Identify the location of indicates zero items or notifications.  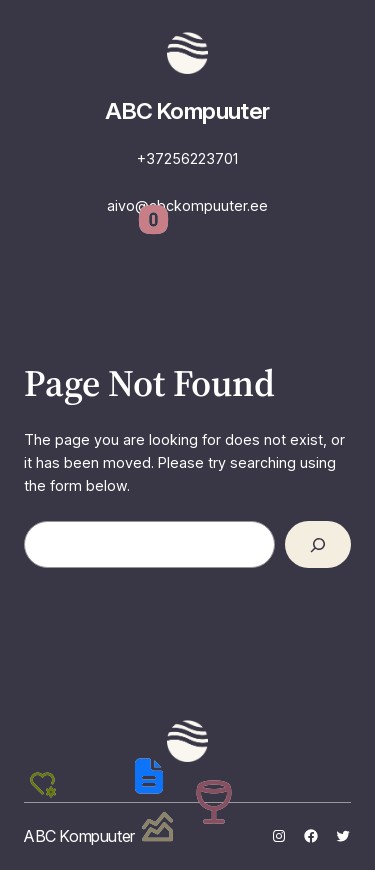
(153, 219).